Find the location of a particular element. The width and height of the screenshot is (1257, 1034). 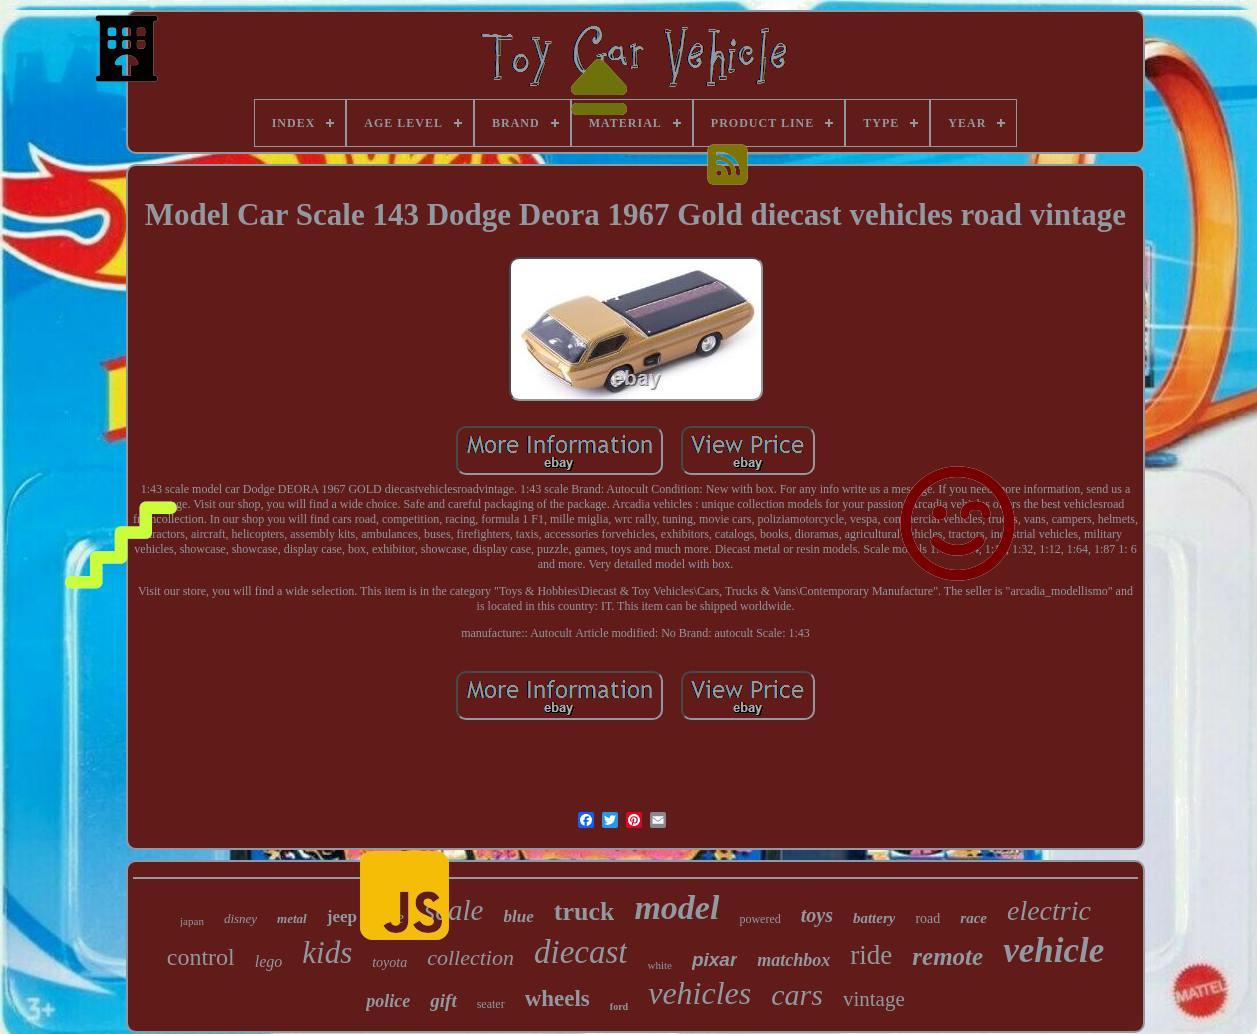

indicates stairs or stairwell access is located at coordinates (121, 545).